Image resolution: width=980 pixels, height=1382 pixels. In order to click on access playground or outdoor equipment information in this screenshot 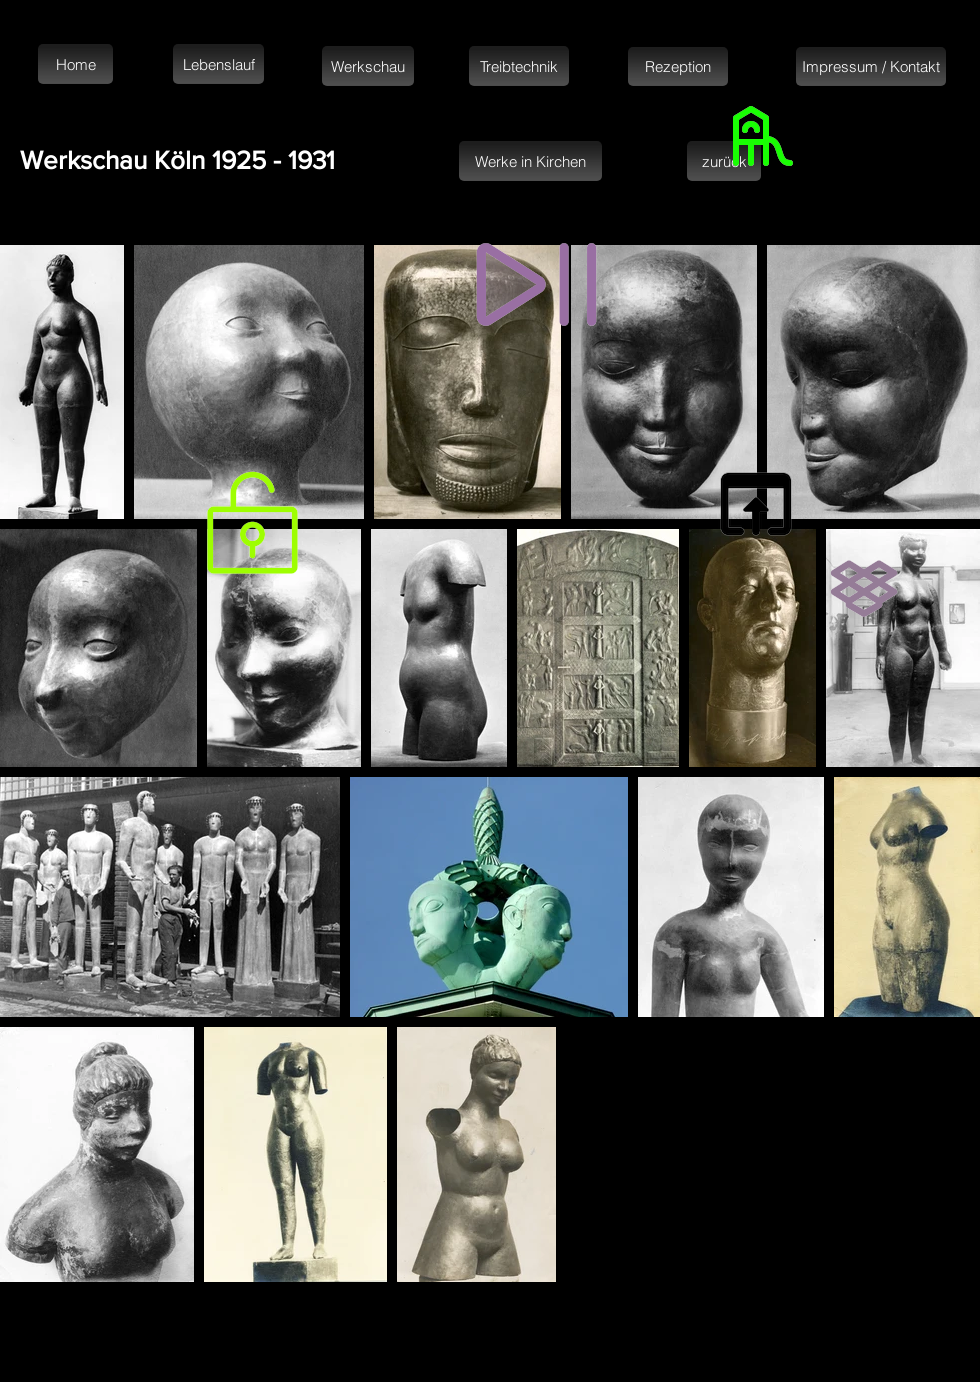, I will do `click(763, 136)`.